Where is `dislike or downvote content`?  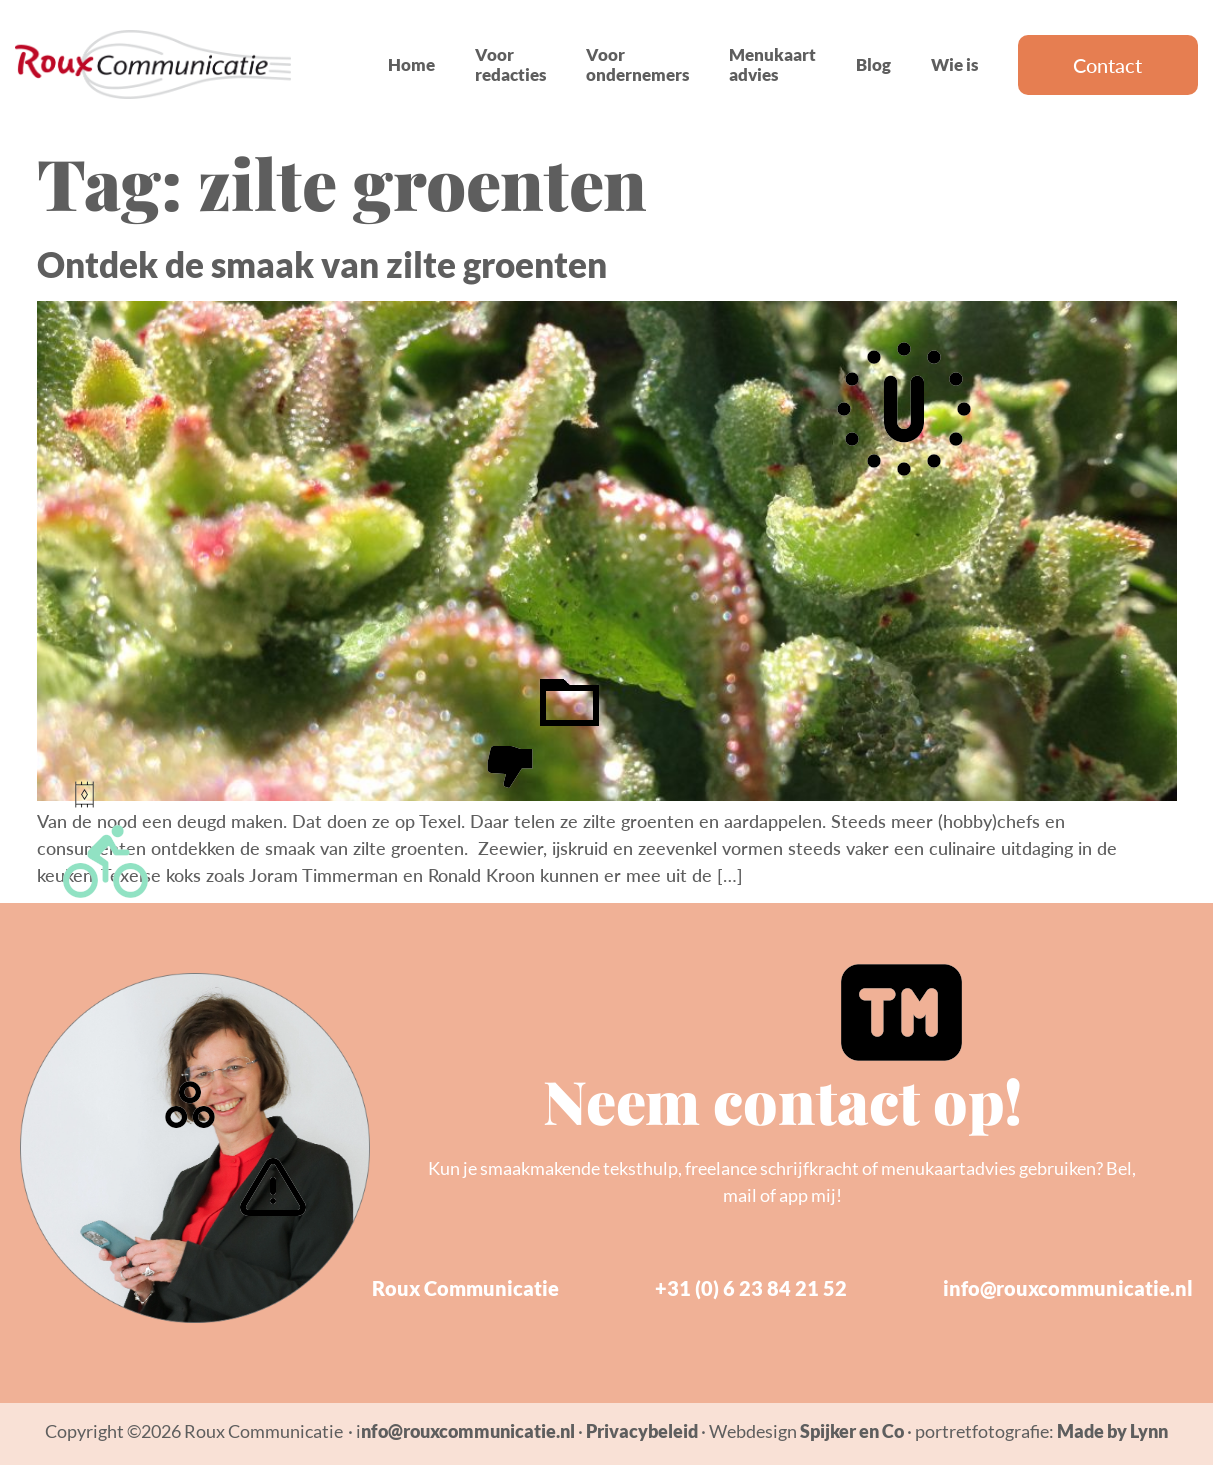
dislike or downvote content is located at coordinates (510, 767).